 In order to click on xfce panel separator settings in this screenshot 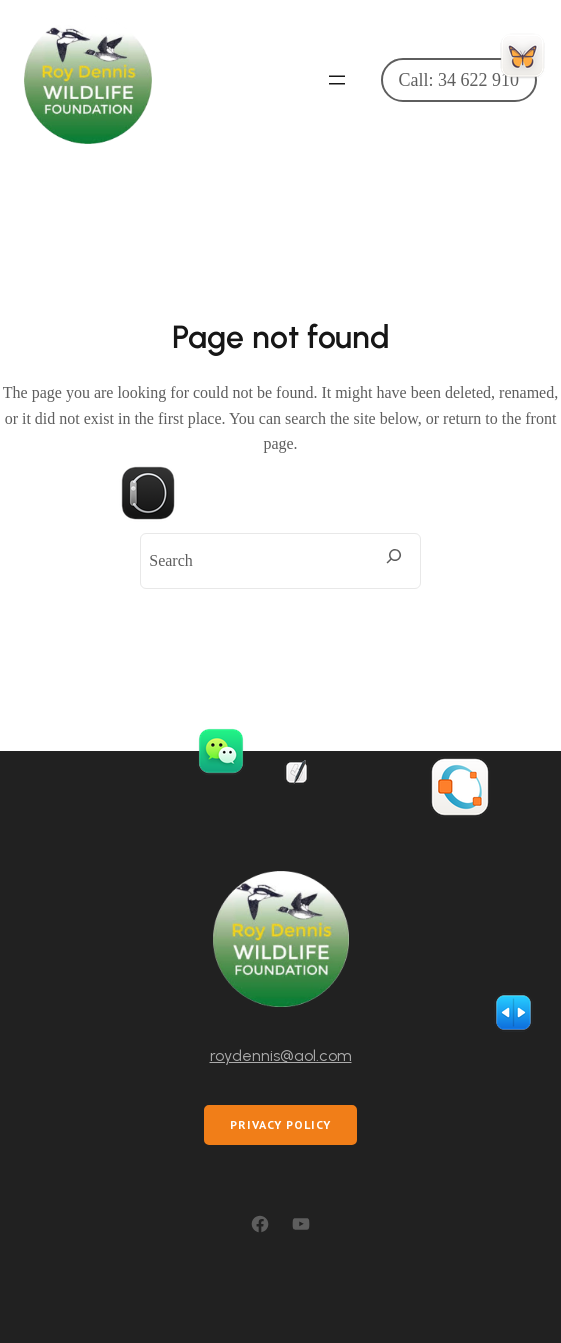, I will do `click(513, 1012)`.